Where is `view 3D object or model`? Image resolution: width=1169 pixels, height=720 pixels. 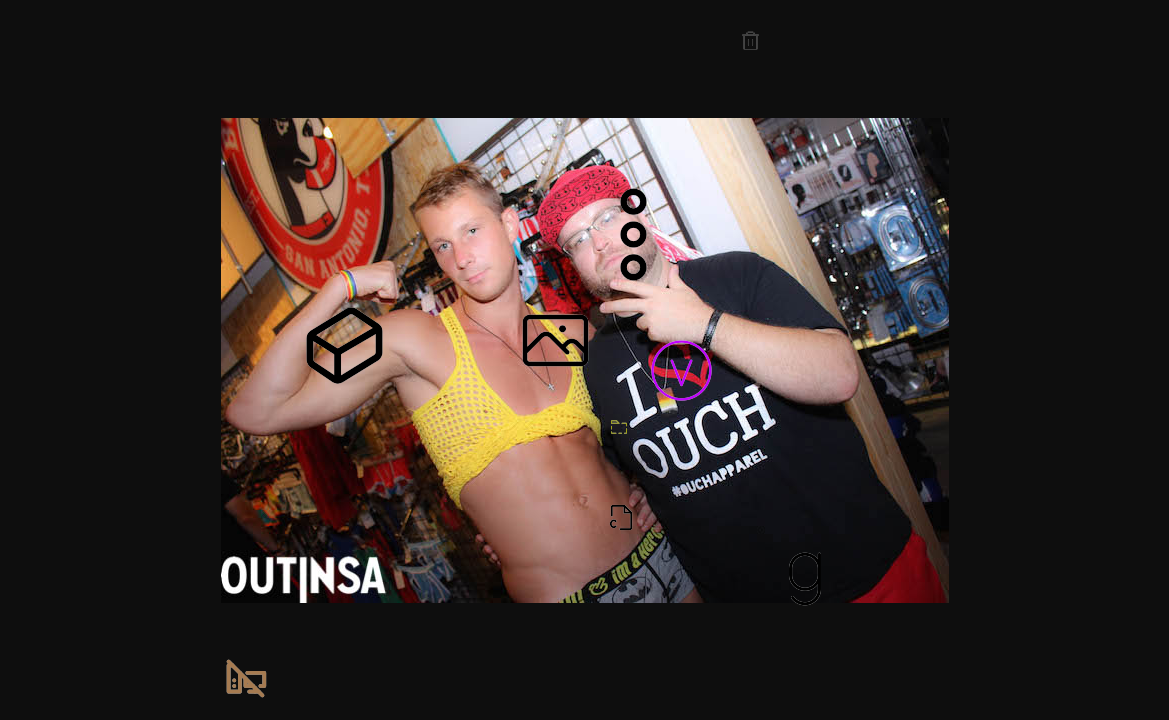
view 3D object or model is located at coordinates (344, 345).